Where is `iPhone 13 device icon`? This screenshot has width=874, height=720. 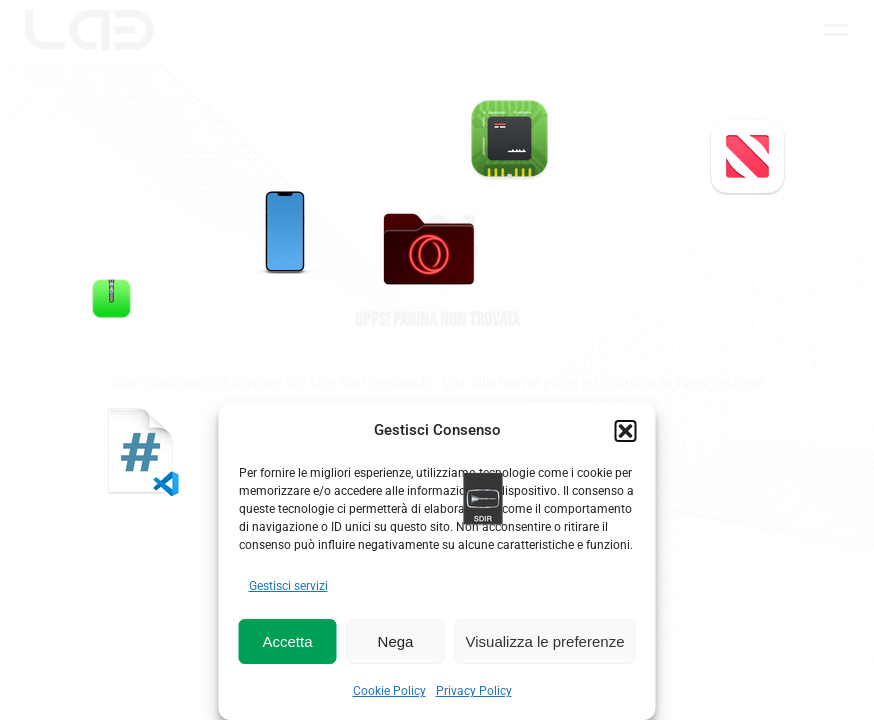
iPhone 13 device icon is located at coordinates (285, 233).